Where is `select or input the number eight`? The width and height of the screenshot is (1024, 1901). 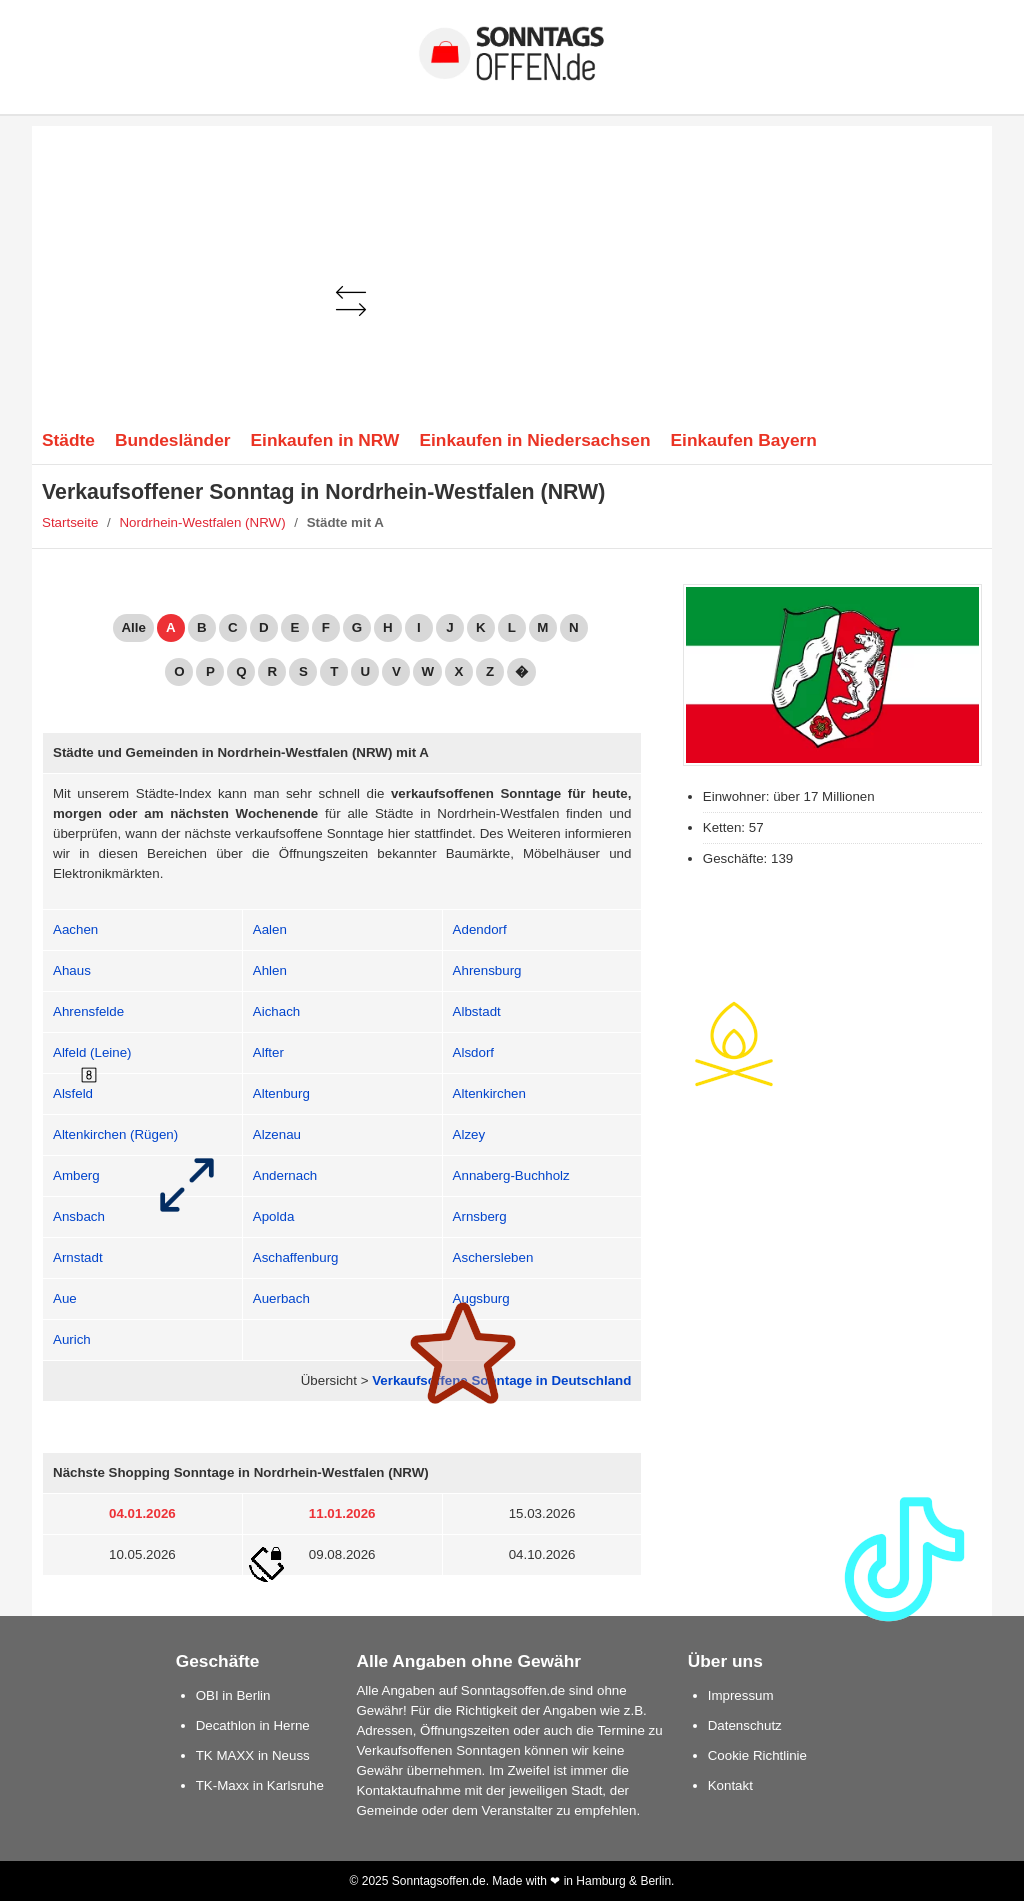
select or input the number eight is located at coordinates (89, 1075).